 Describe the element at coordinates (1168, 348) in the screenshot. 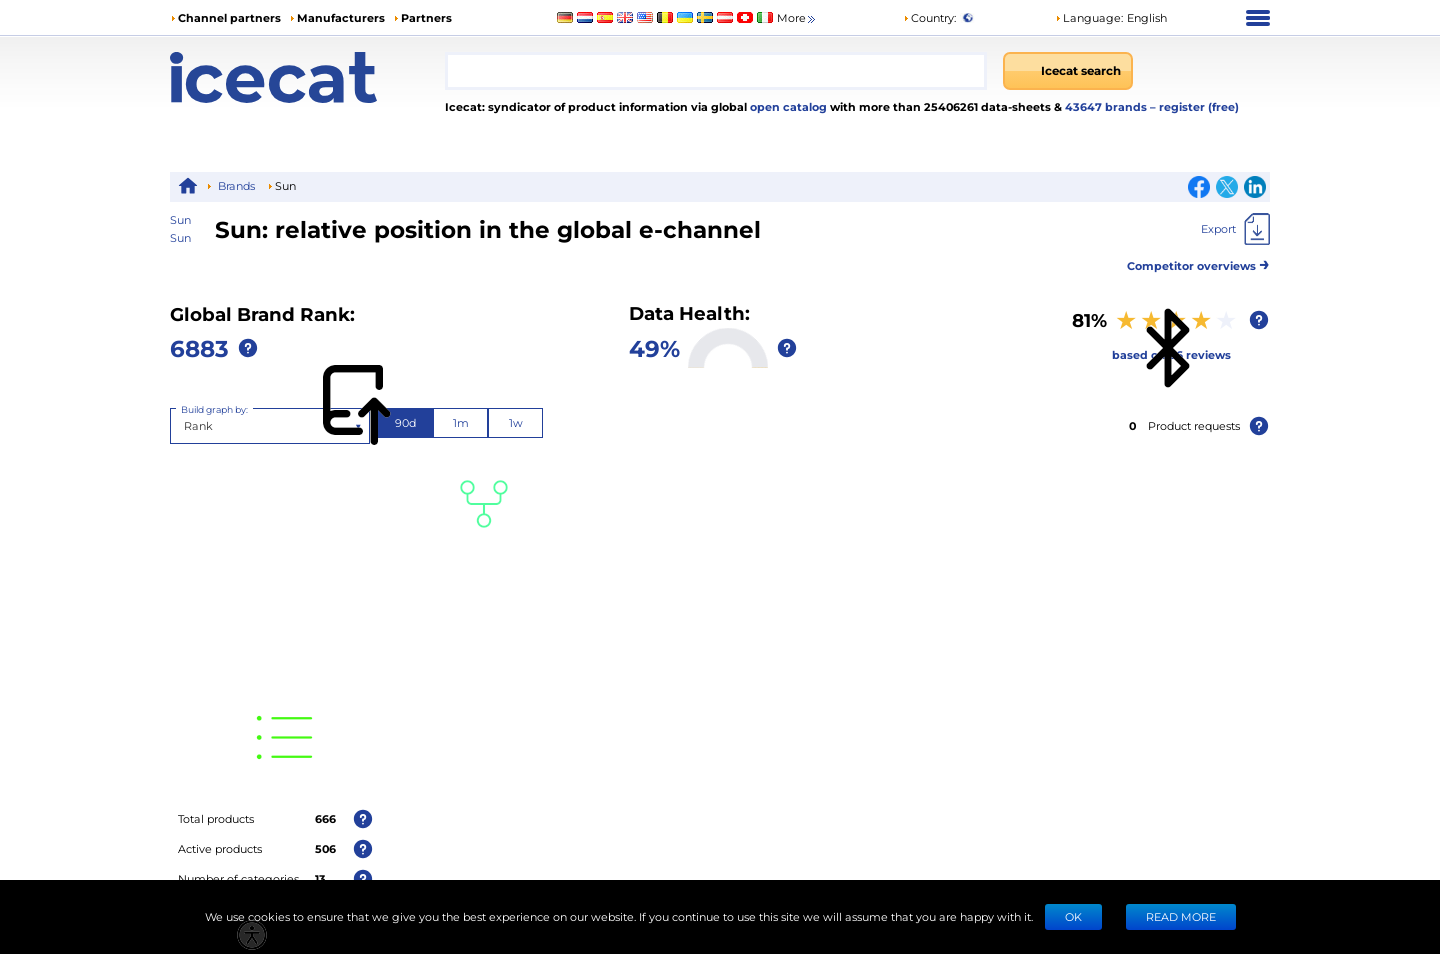

I see `toggle bluetooth connectivity on or off` at that location.